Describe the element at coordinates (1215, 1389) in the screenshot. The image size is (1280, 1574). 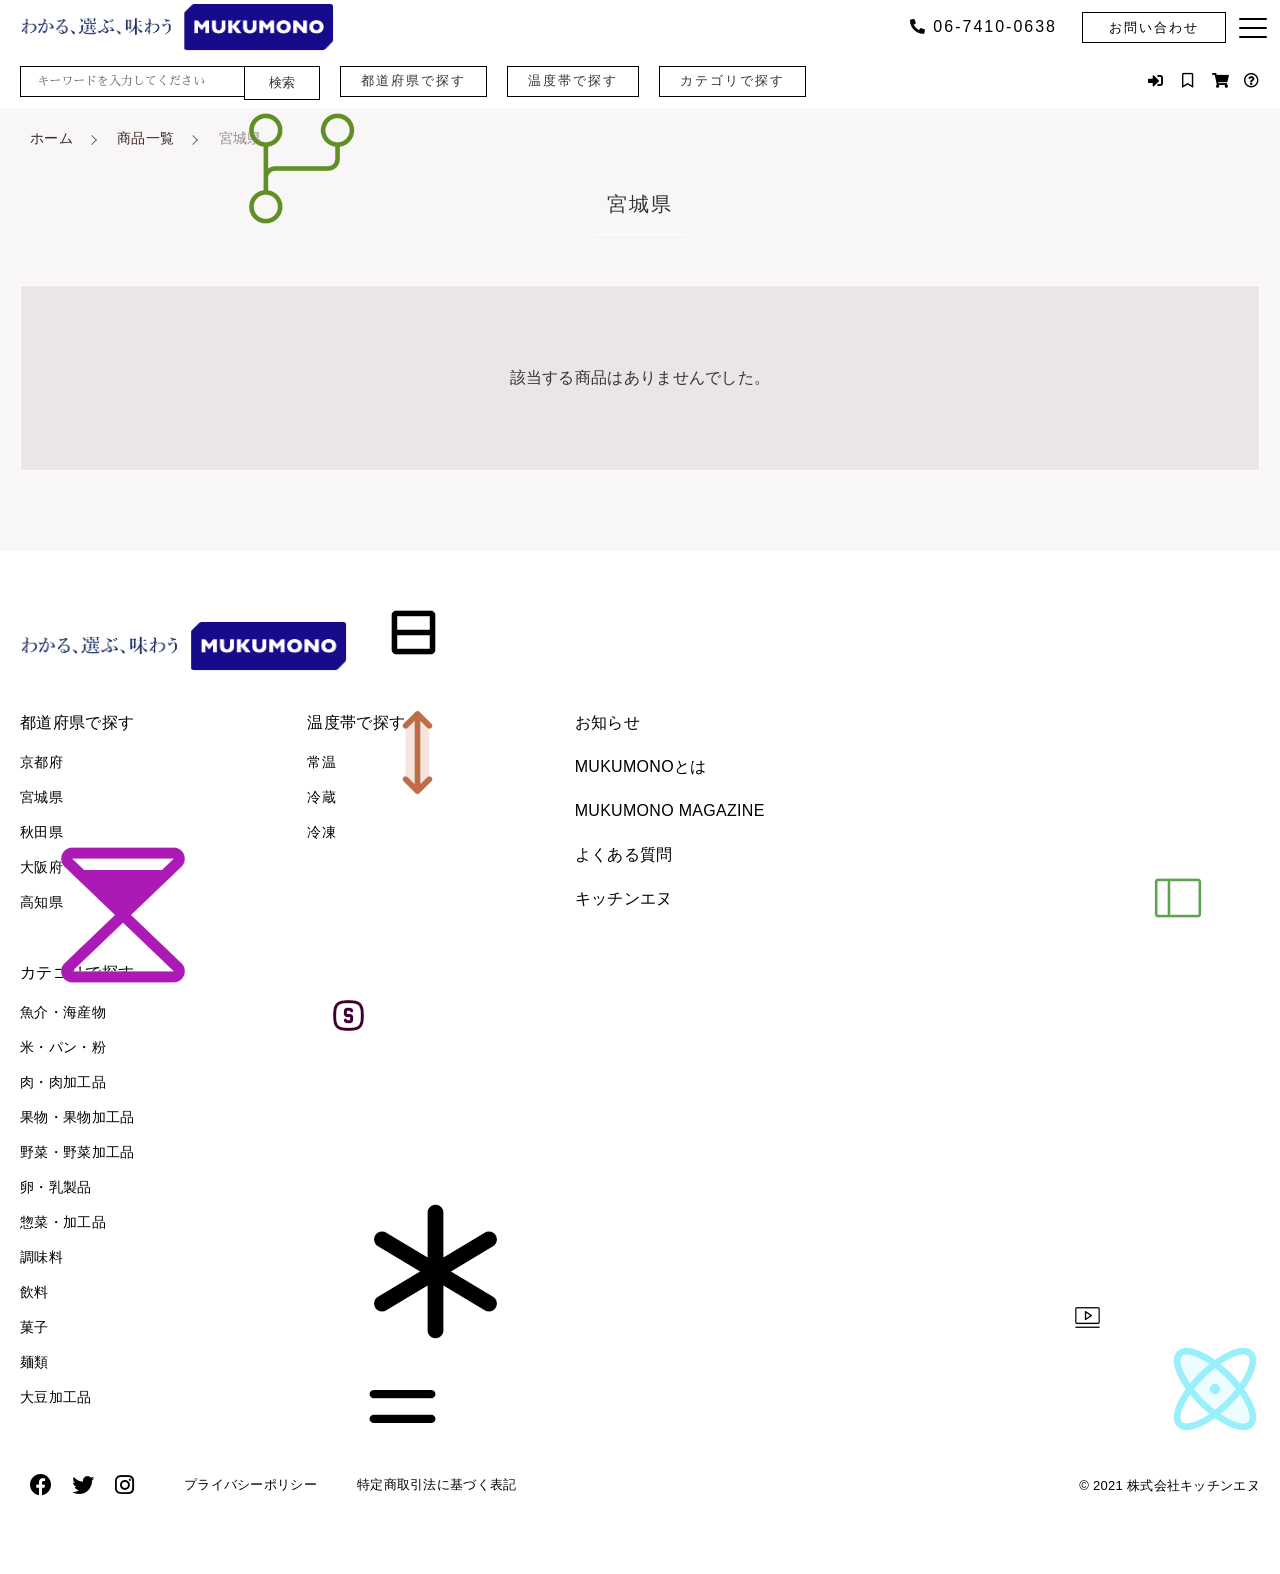
I see `access science or chemistry features` at that location.